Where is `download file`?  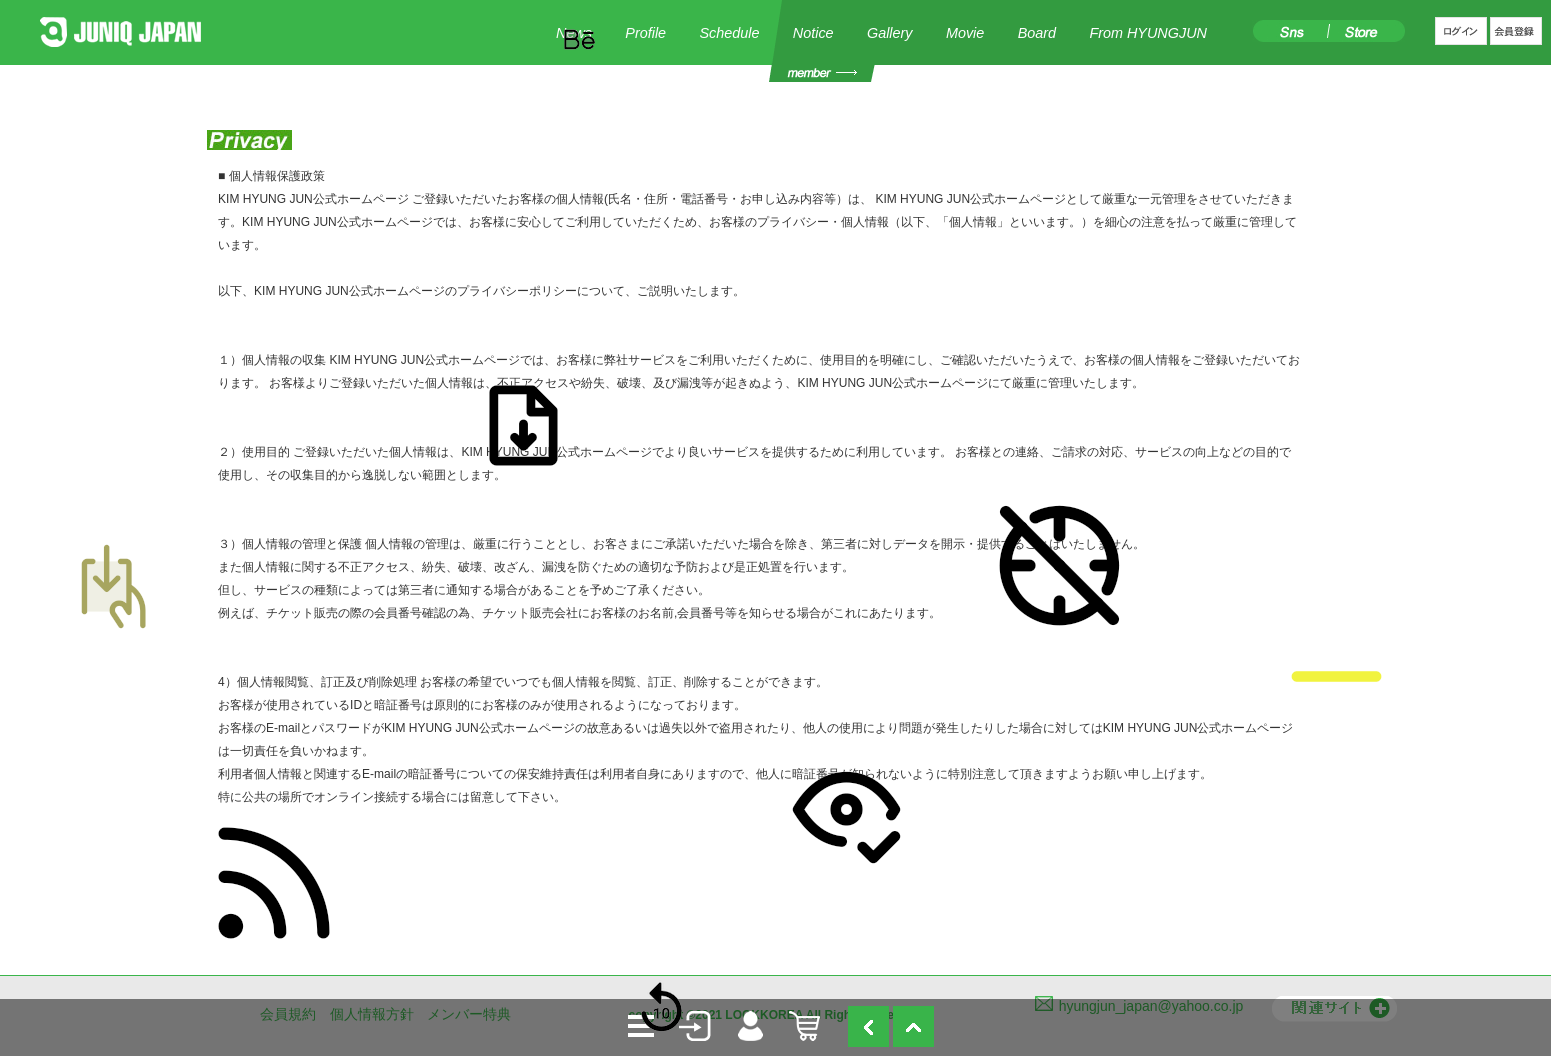 download file is located at coordinates (523, 425).